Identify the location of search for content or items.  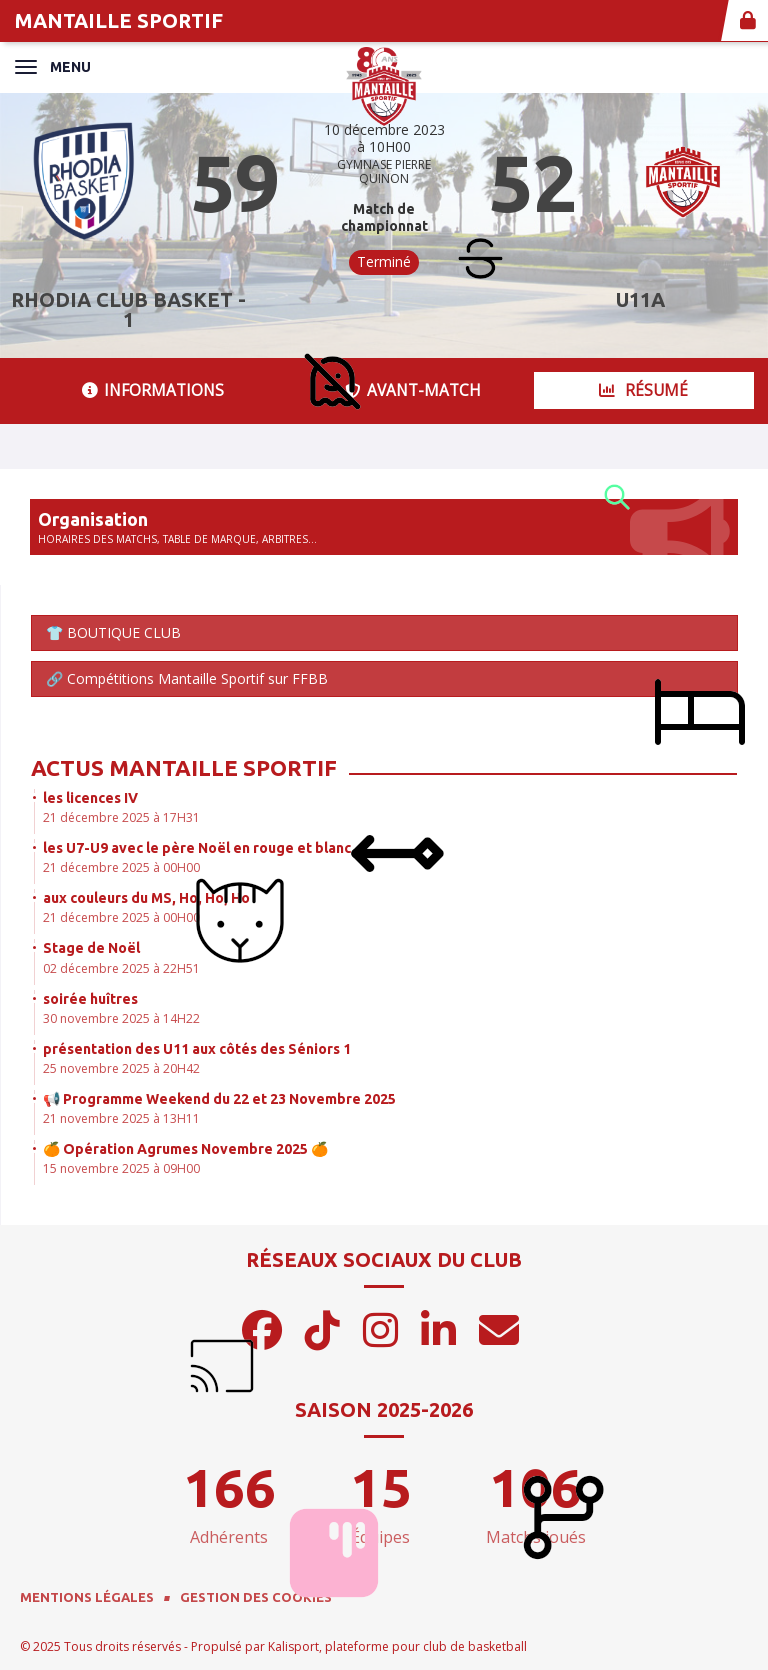
(617, 497).